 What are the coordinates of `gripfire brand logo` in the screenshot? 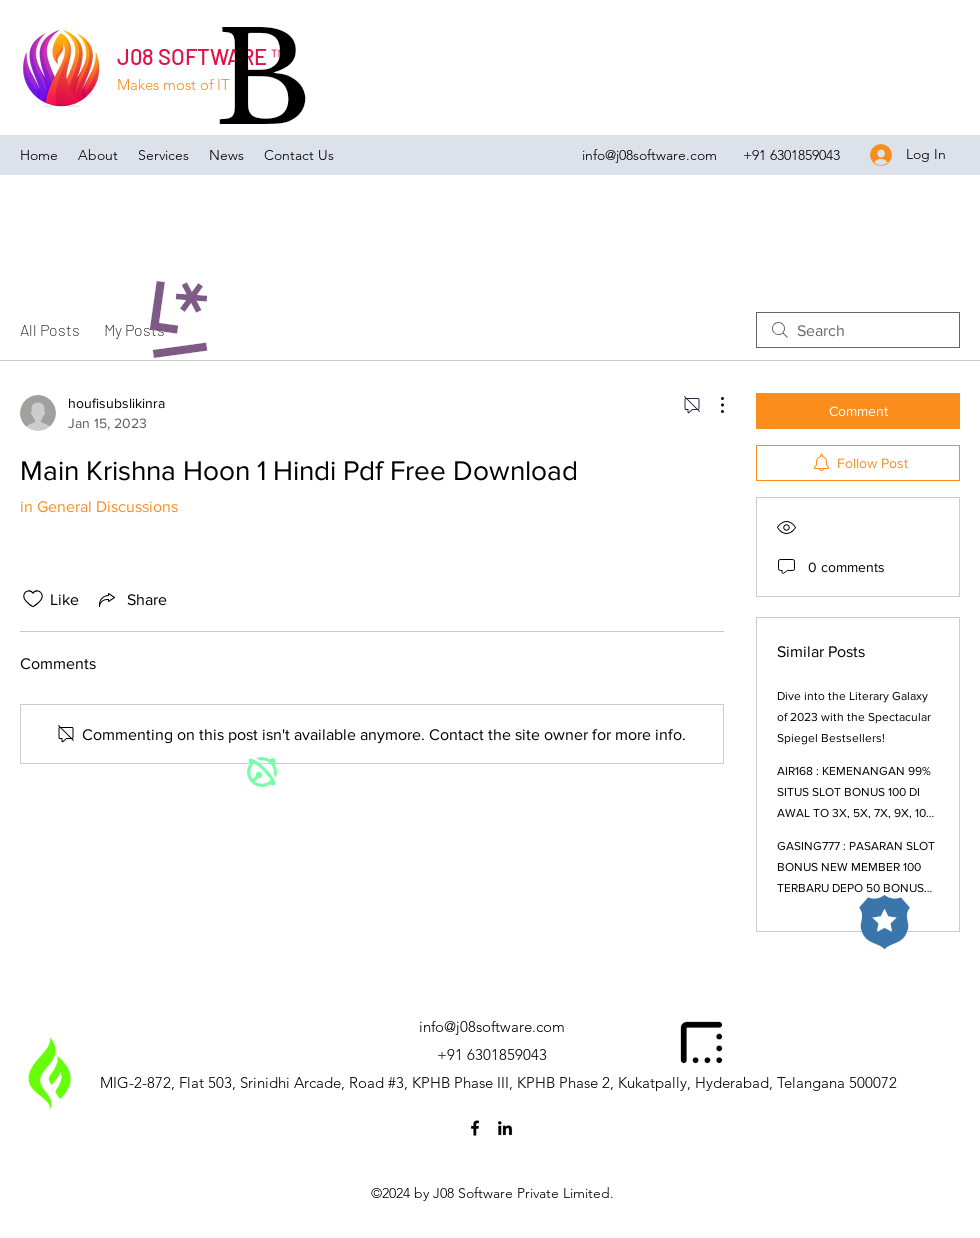 It's located at (52, 1074).